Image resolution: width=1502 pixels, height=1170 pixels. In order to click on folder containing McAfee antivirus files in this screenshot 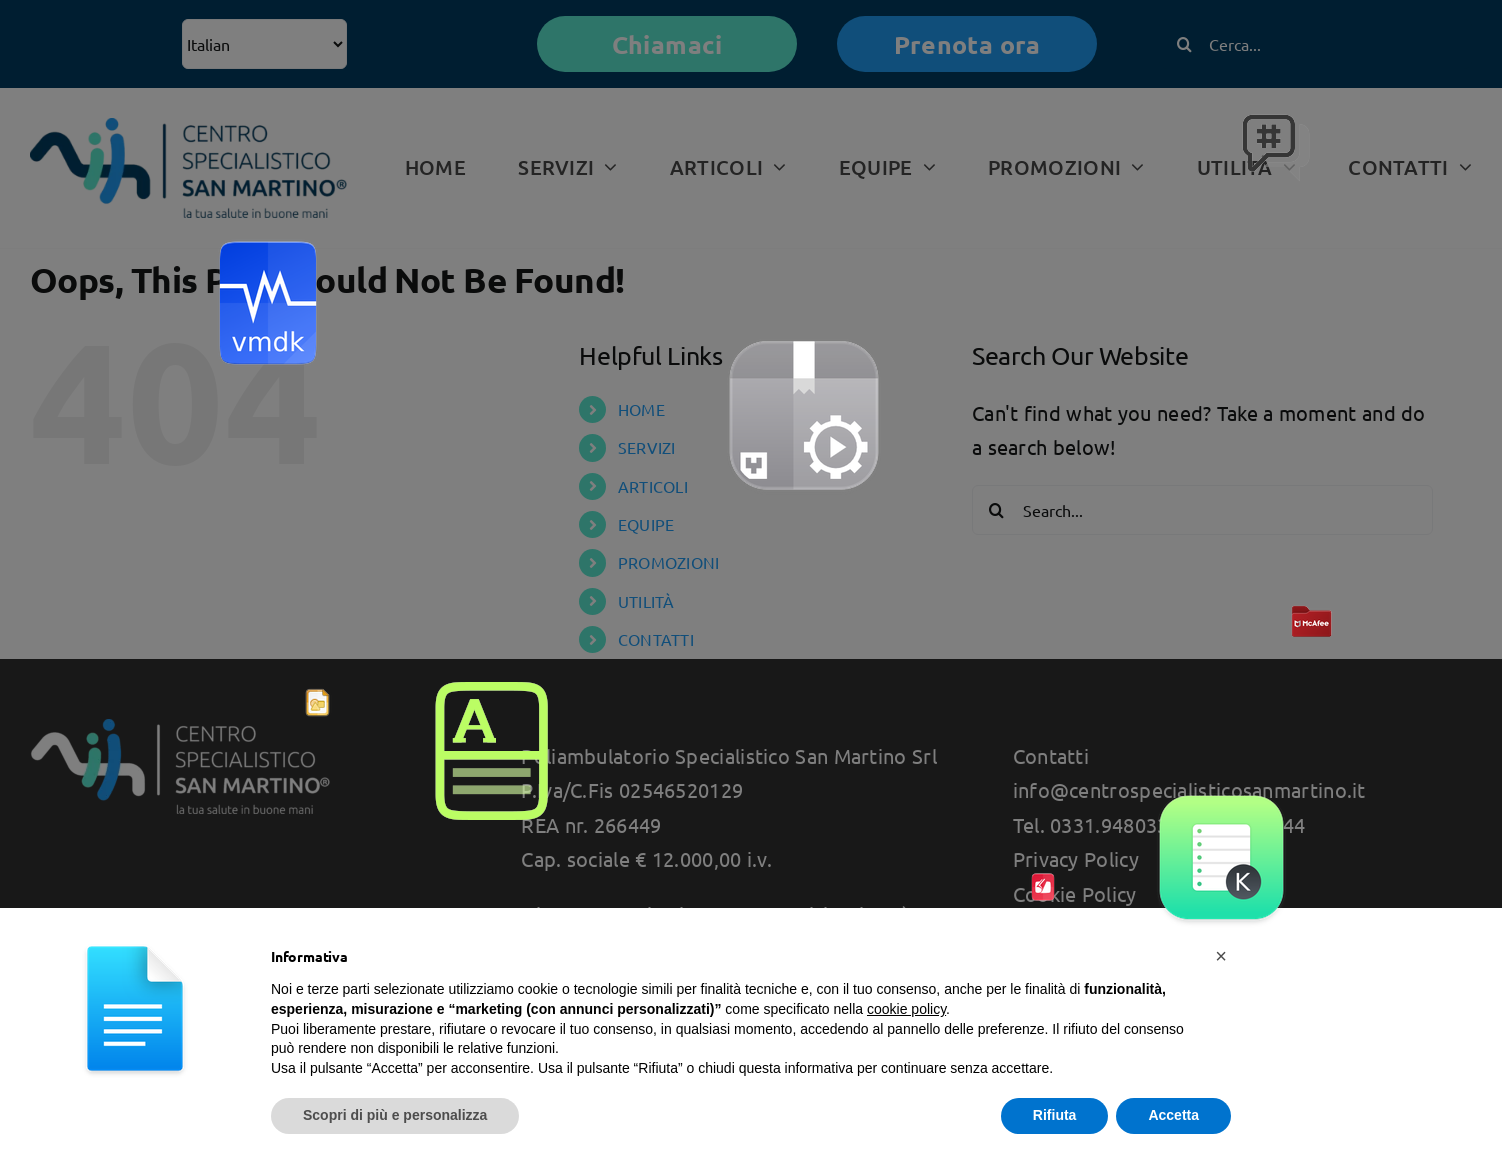, I will do `click(1311, 622)`.